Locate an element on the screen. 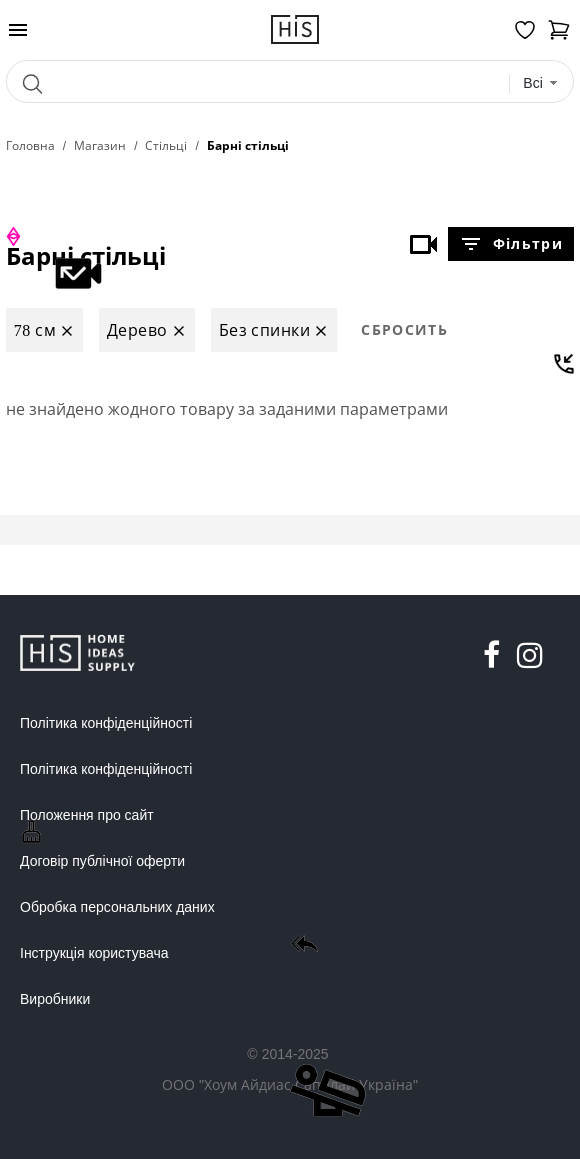 This screenshot has height=1159, width=580. start a video call is located at coordinates (423, 244).